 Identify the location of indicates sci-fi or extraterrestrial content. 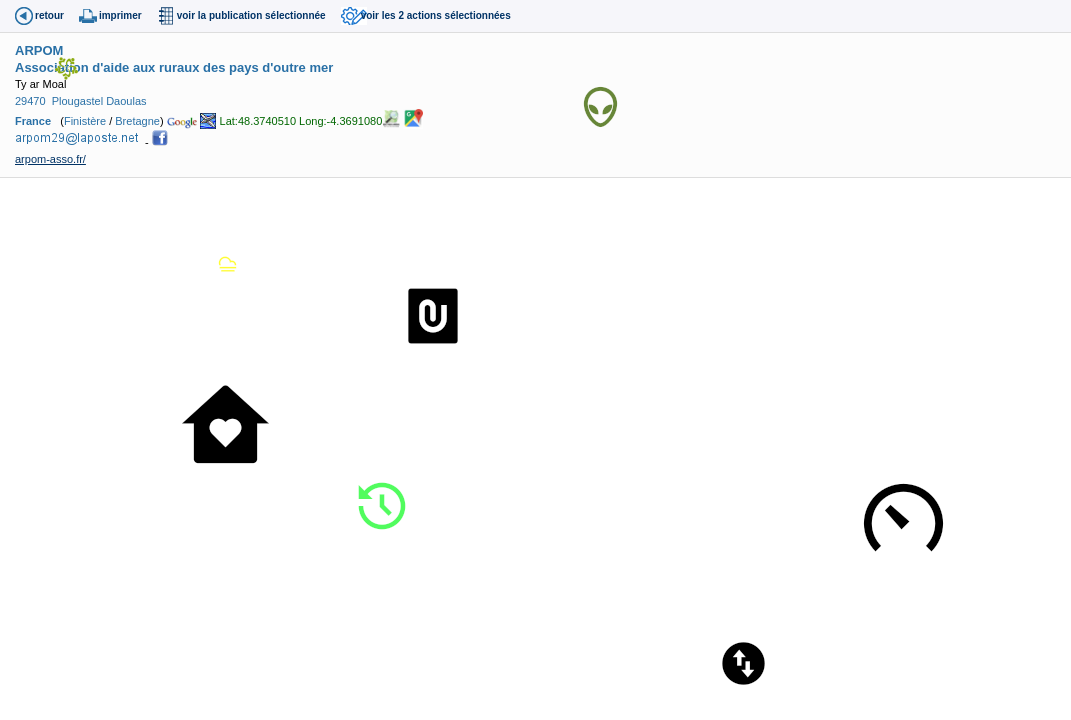
(600, 106).